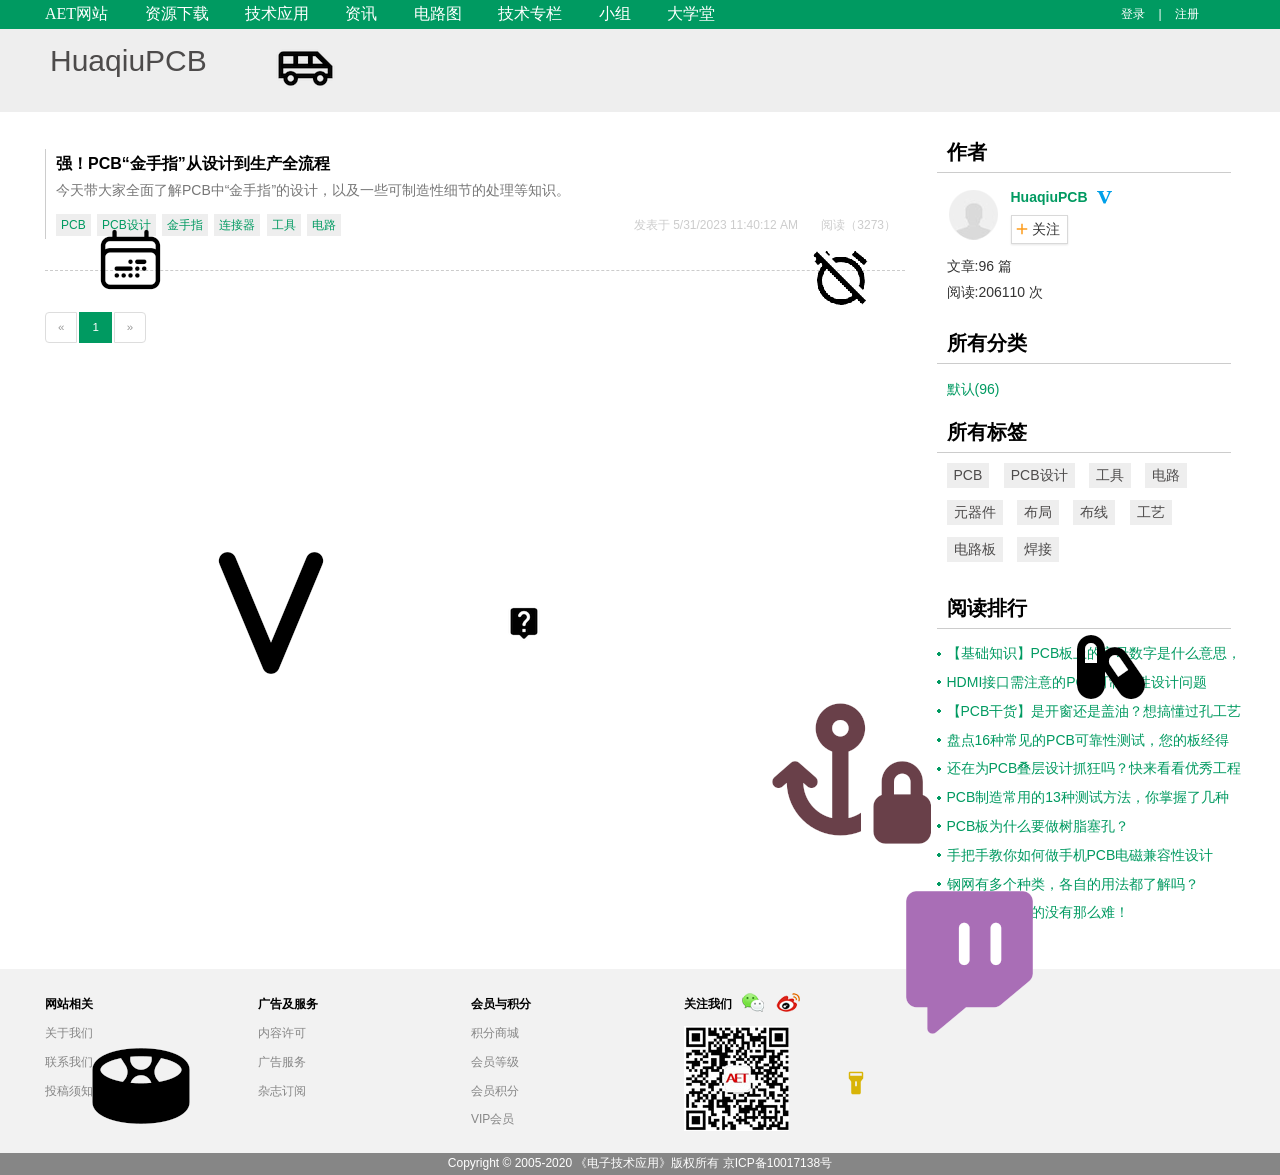 This screenshot has height=1175, width=1280. Describe the element at coordinates (841, 278) in the screenshot. I see `disable or turn off alarm` at that location.